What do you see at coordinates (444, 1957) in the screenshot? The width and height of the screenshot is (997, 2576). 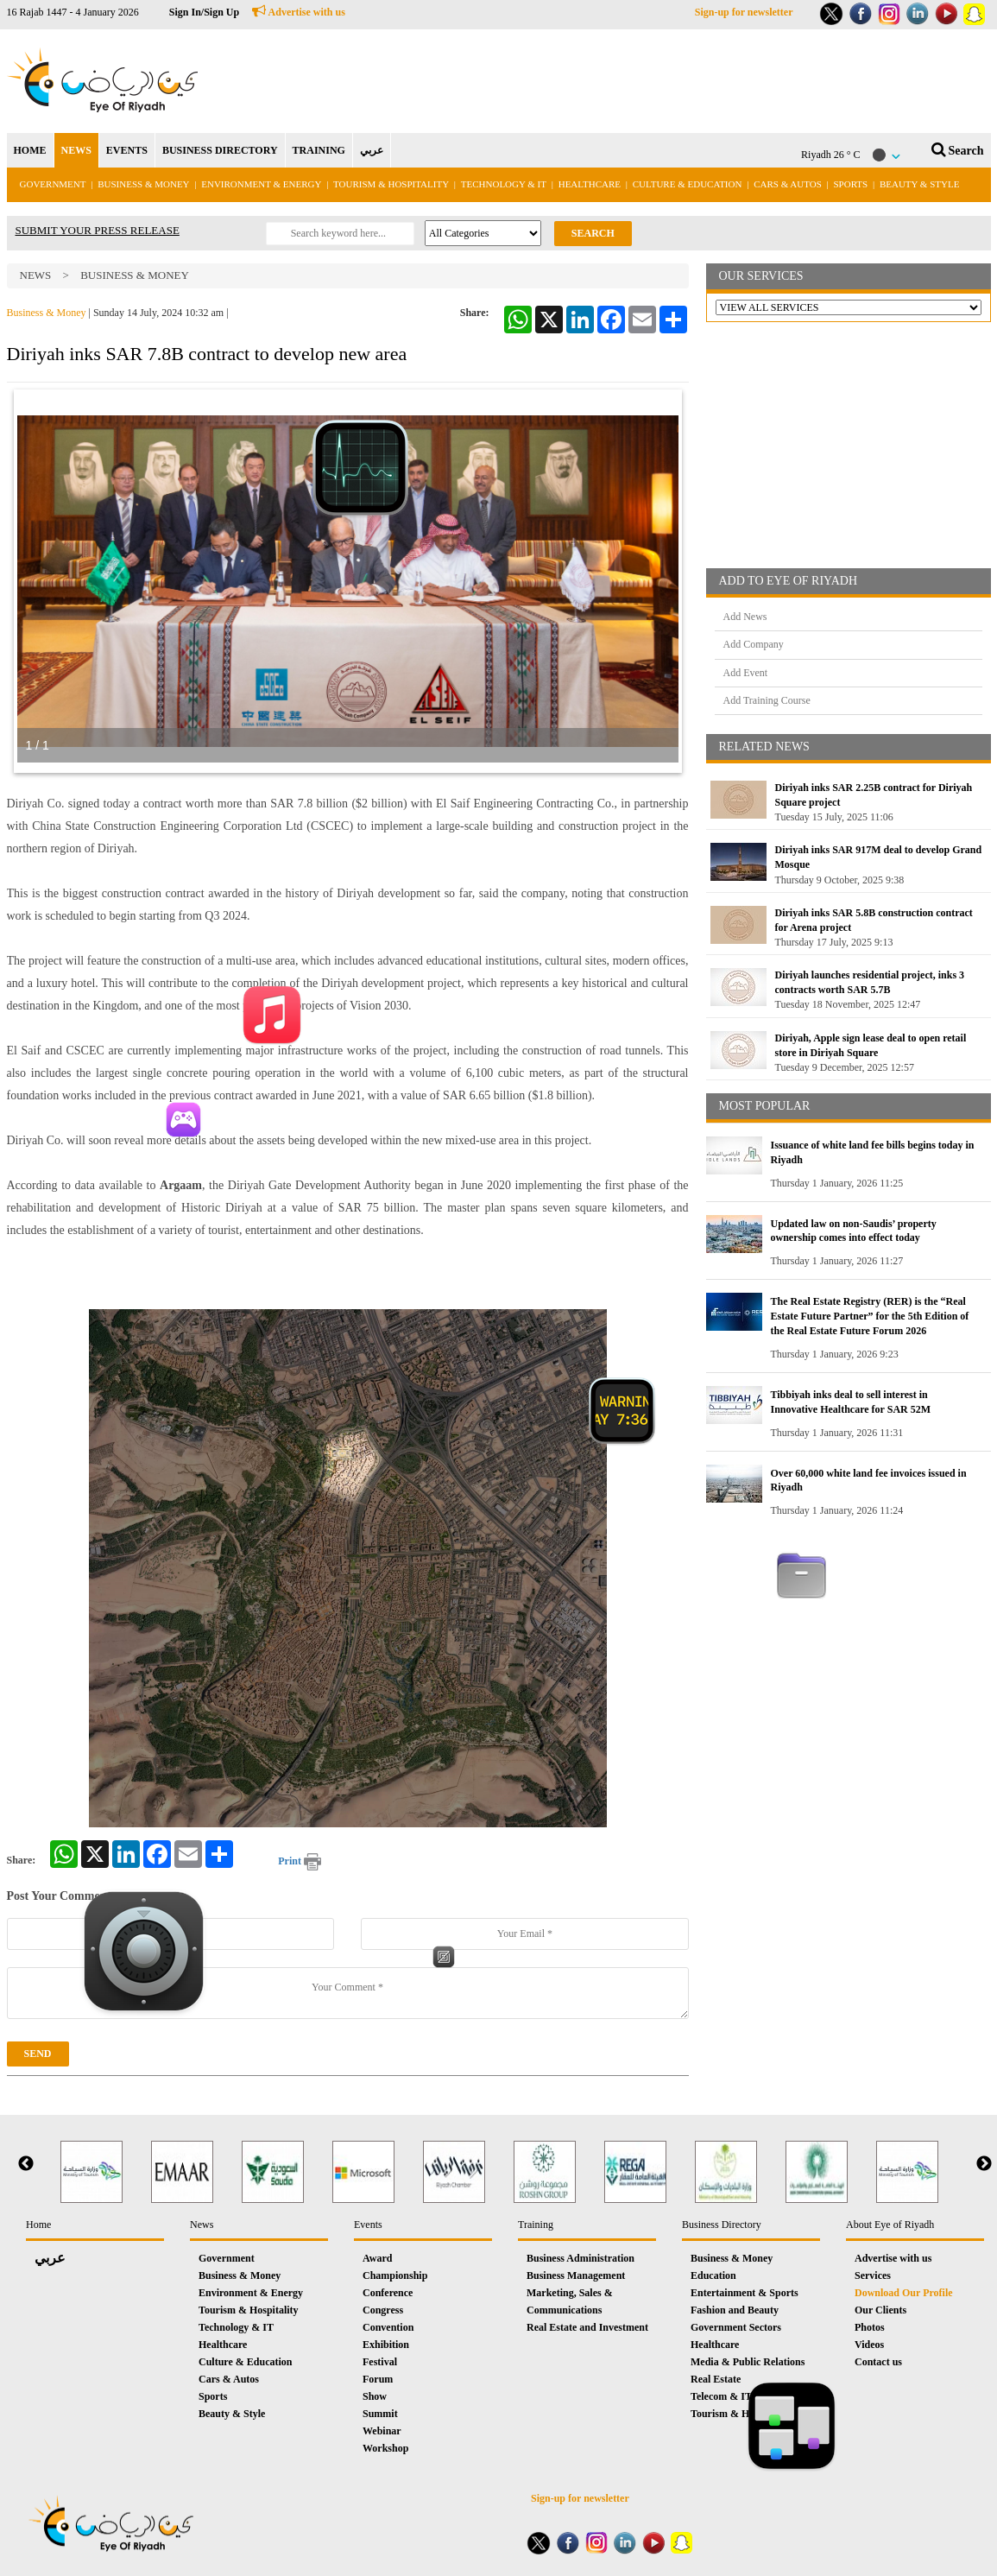 I see `open zed code editor` at bounding box center [444, 1957].